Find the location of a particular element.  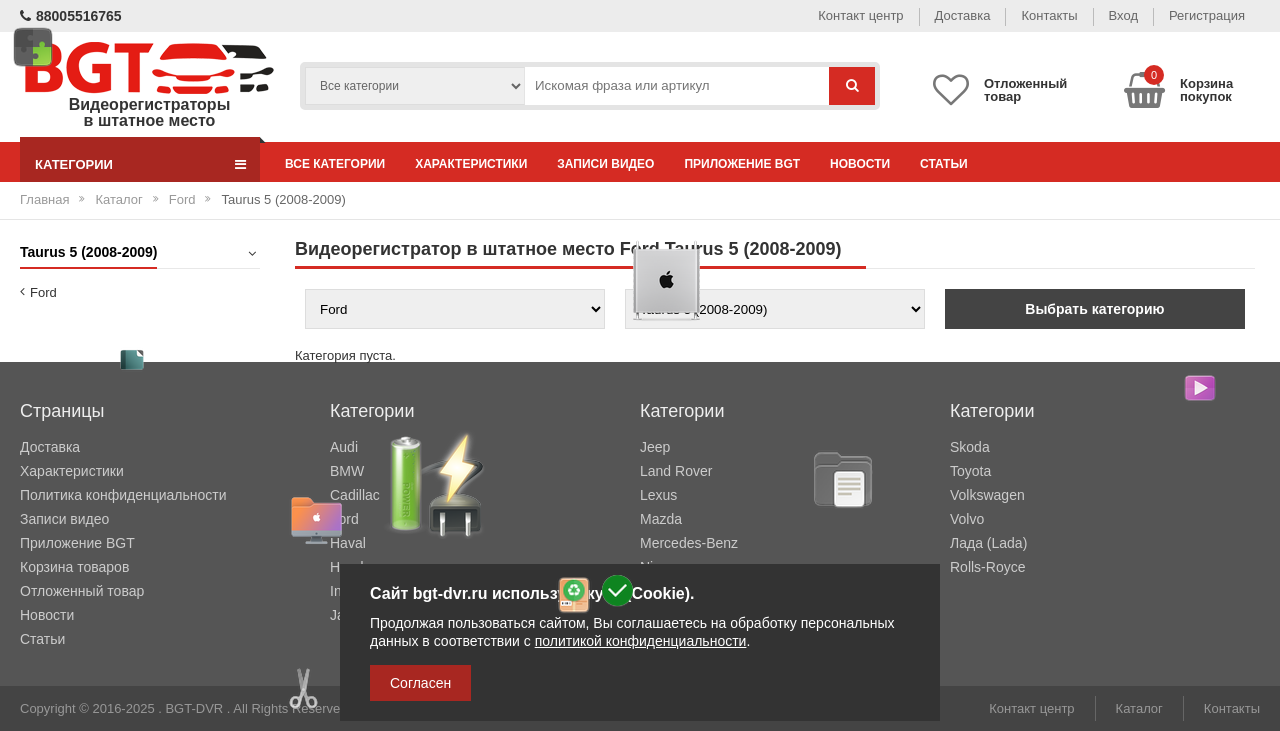

open extension manager app is located at coordinates (33, 47).